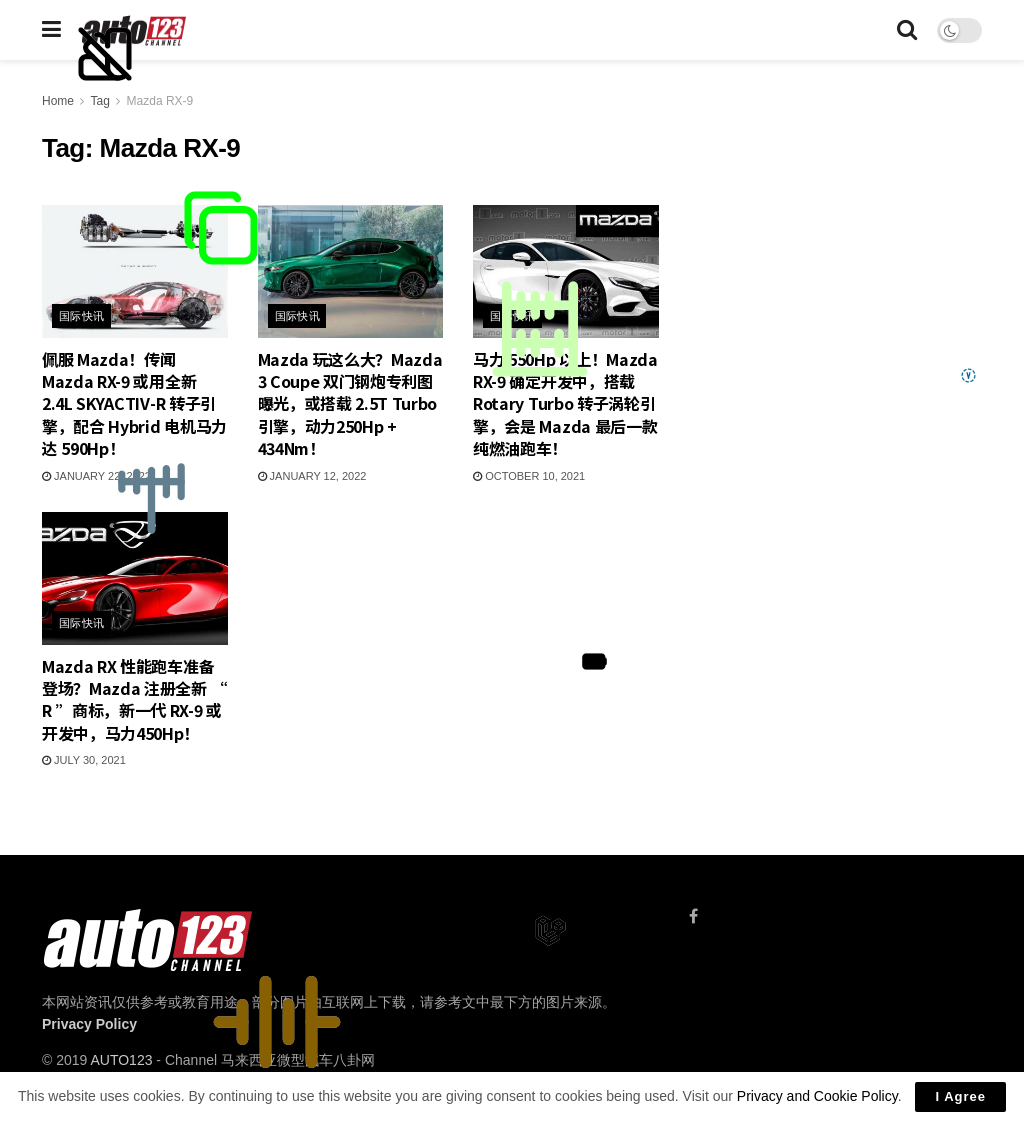  I want to click on indicates a pending or in-progress verification status, so click(968, 375).